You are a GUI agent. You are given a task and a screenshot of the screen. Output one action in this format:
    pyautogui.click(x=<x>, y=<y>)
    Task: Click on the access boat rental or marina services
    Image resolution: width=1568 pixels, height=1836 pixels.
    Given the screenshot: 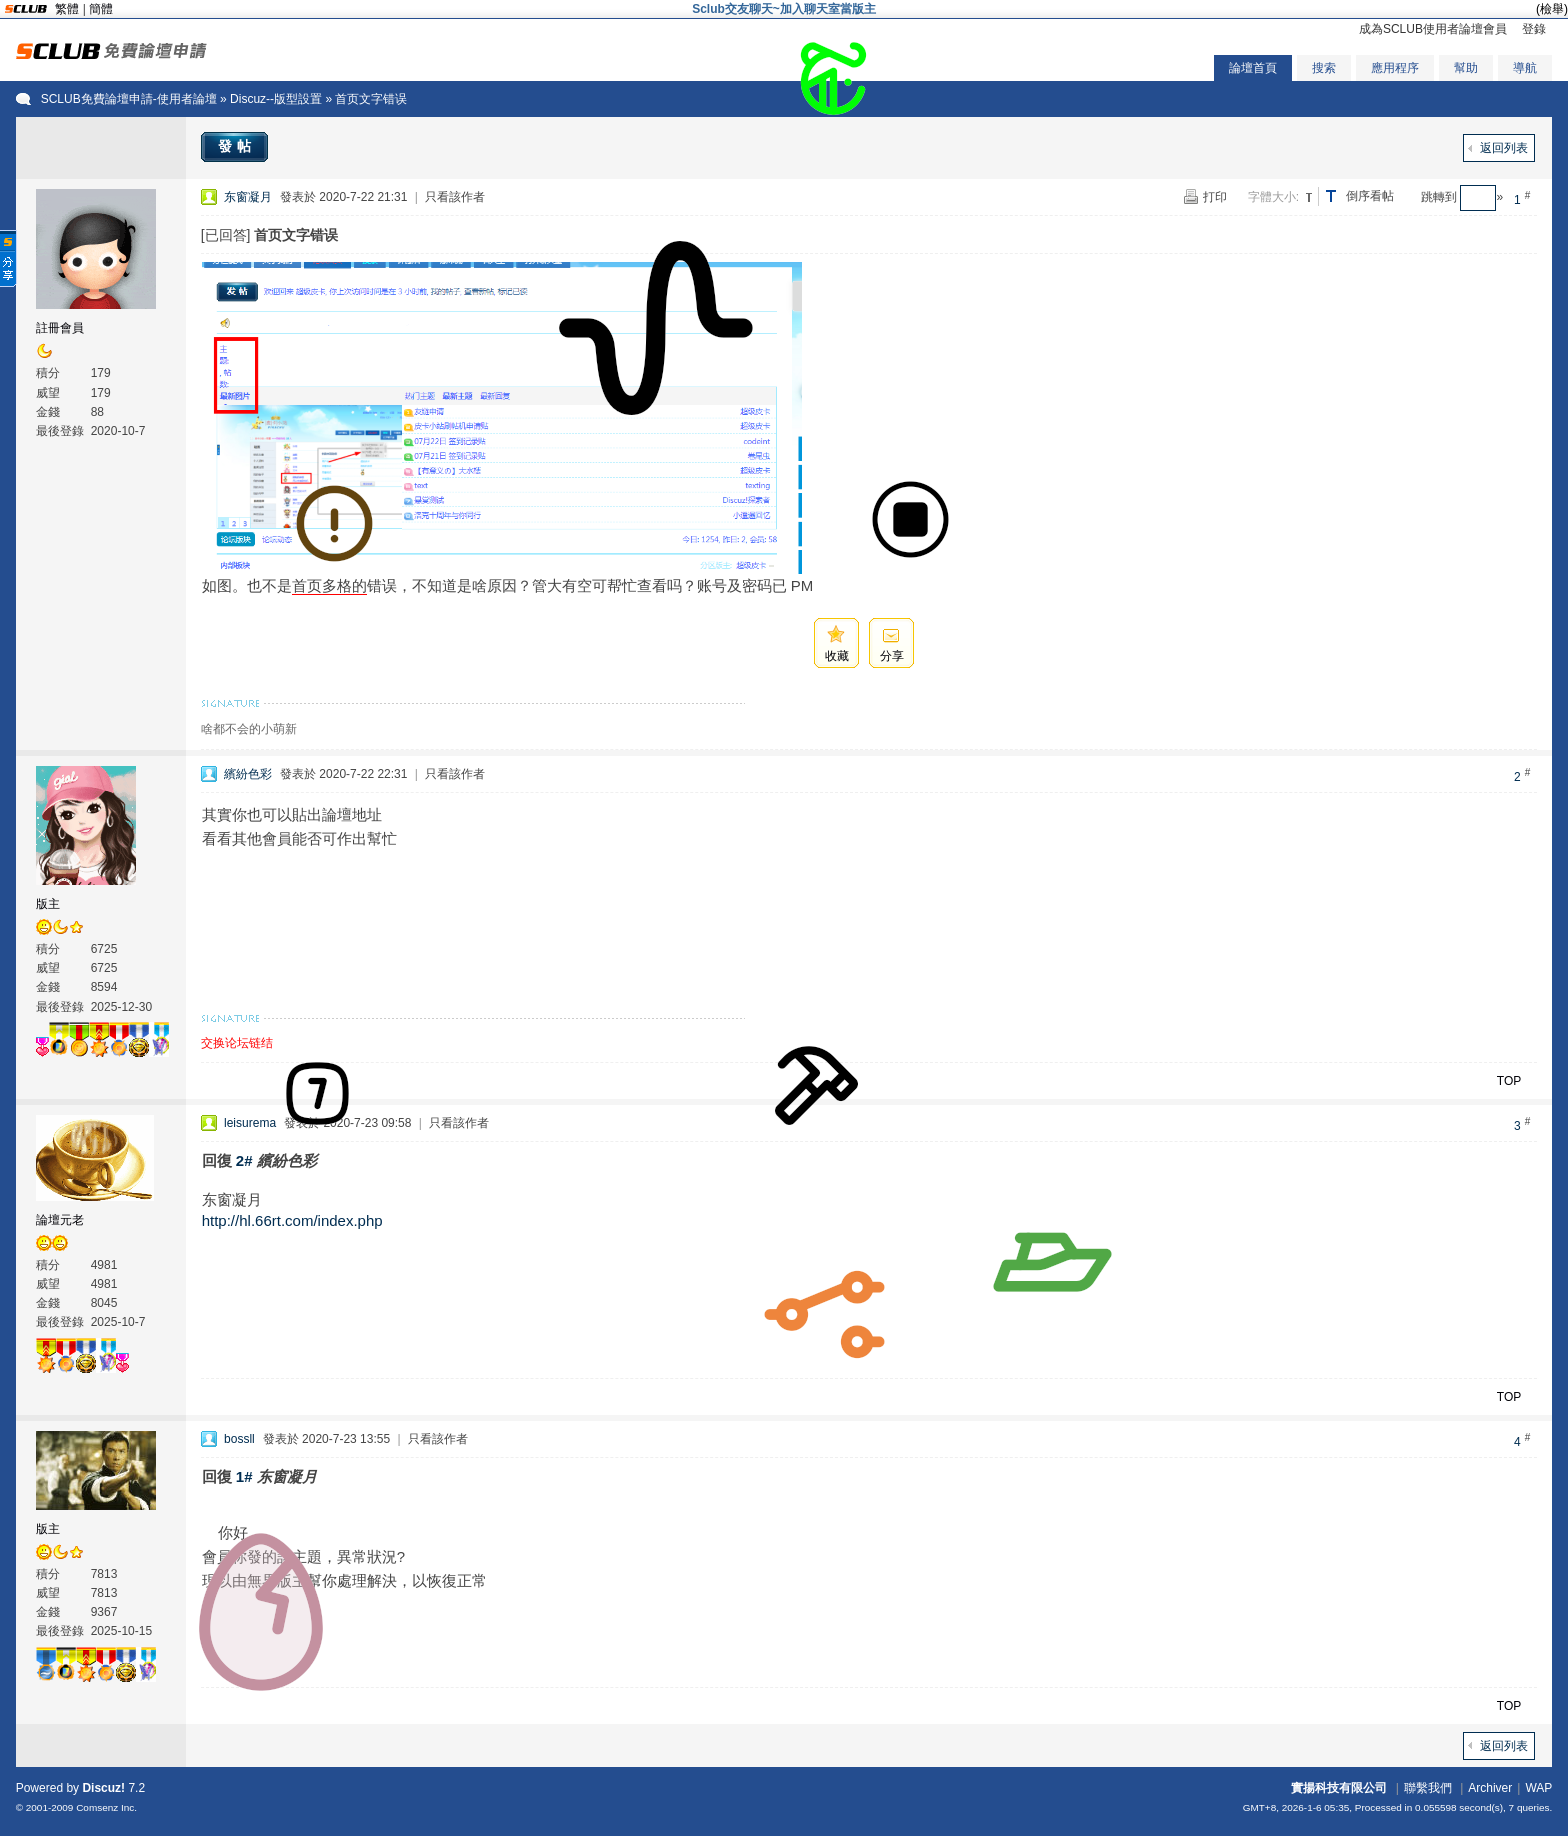 What is the action you would take?
    pyautogui.click(x=1052, y=1259)
    